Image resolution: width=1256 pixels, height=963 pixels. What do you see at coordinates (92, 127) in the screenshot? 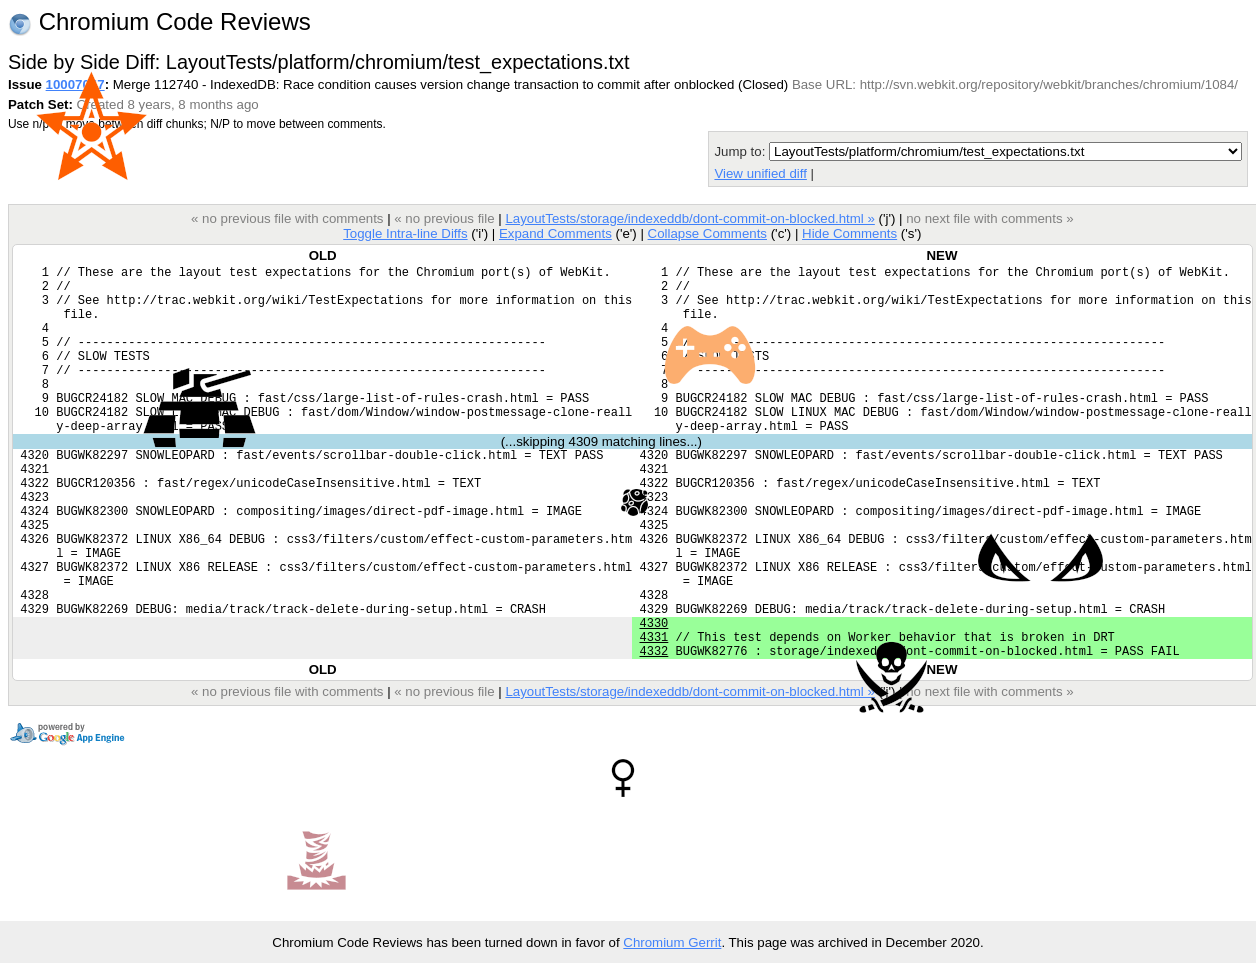
I see `level up or rank promotion indicator` at bounding box center [92, 127].